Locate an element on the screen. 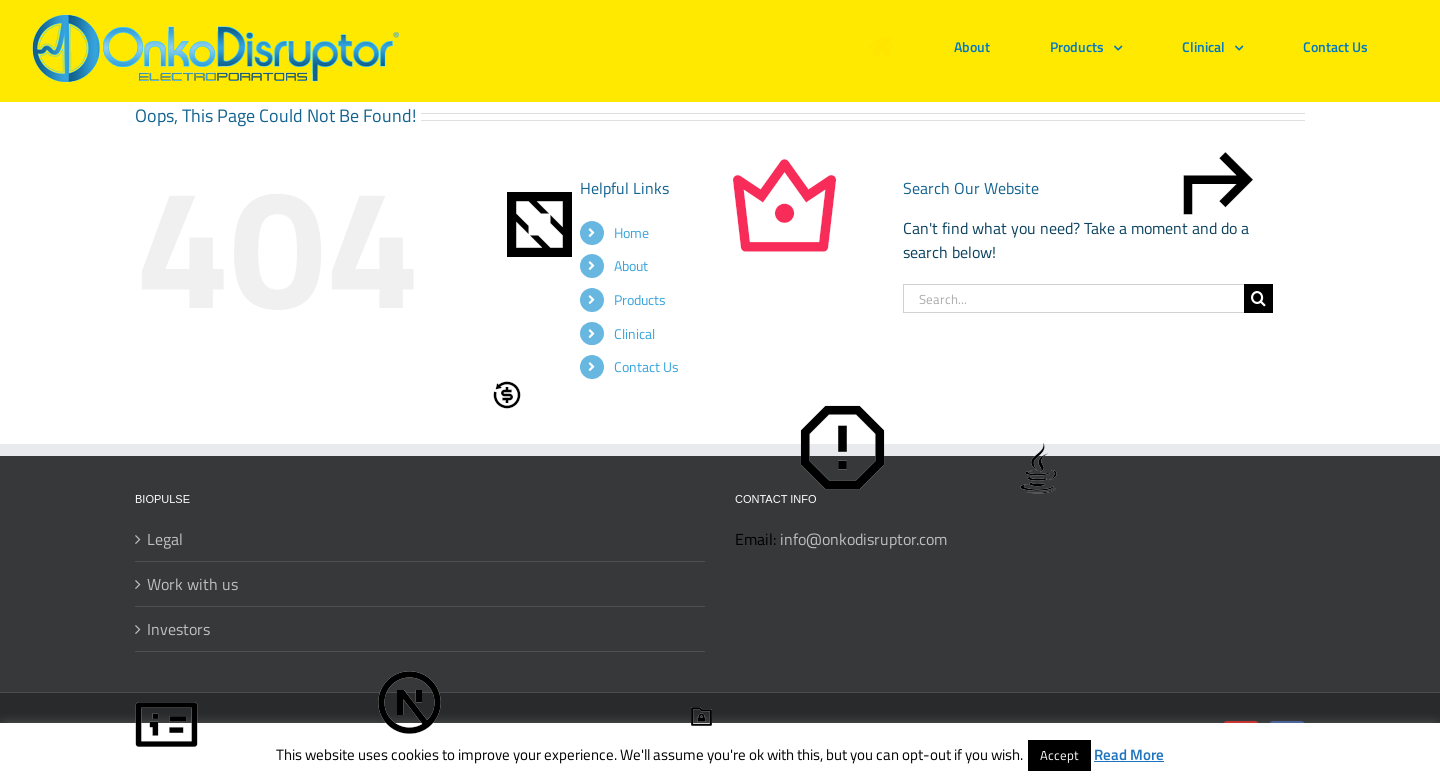  view contact or business card details is located at coordinates (166, 724).